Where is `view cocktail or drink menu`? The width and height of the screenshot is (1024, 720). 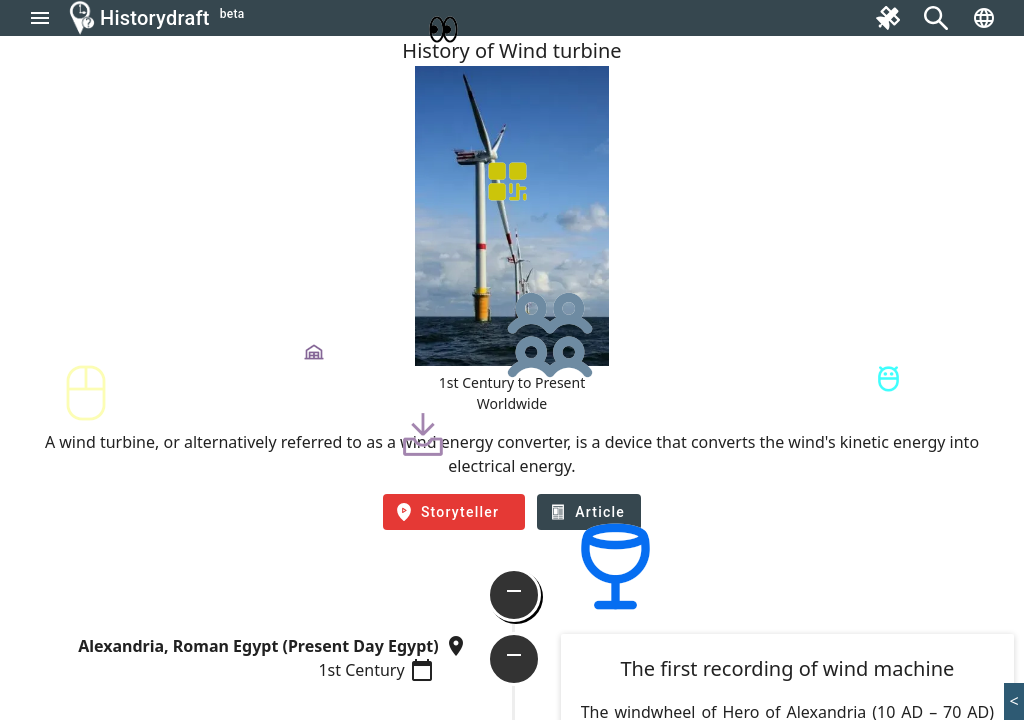
view cocktail or drink menu is located at coordinates (615, 566).